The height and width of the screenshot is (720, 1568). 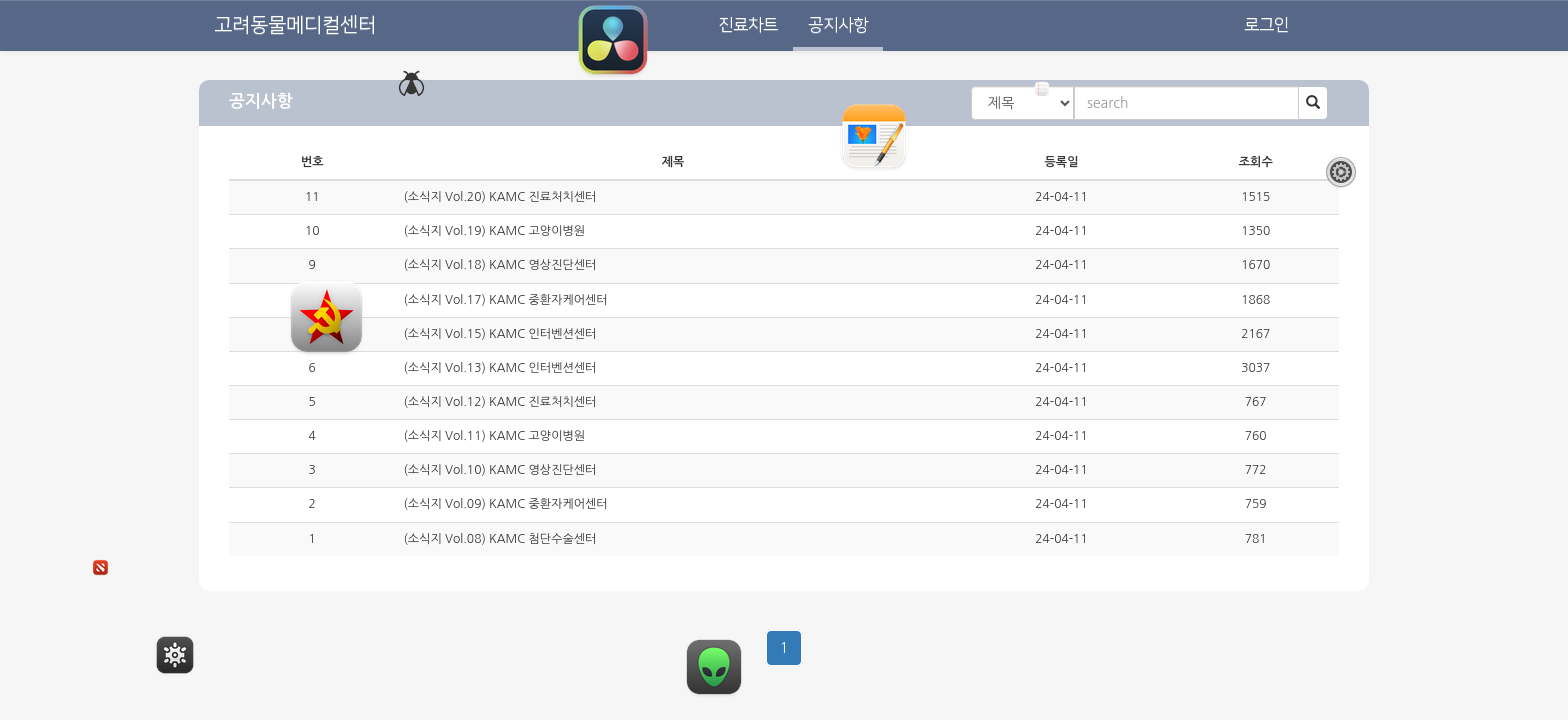 I want to click on open DaVinci Resolve video editing application, so click(x=613, y=40).